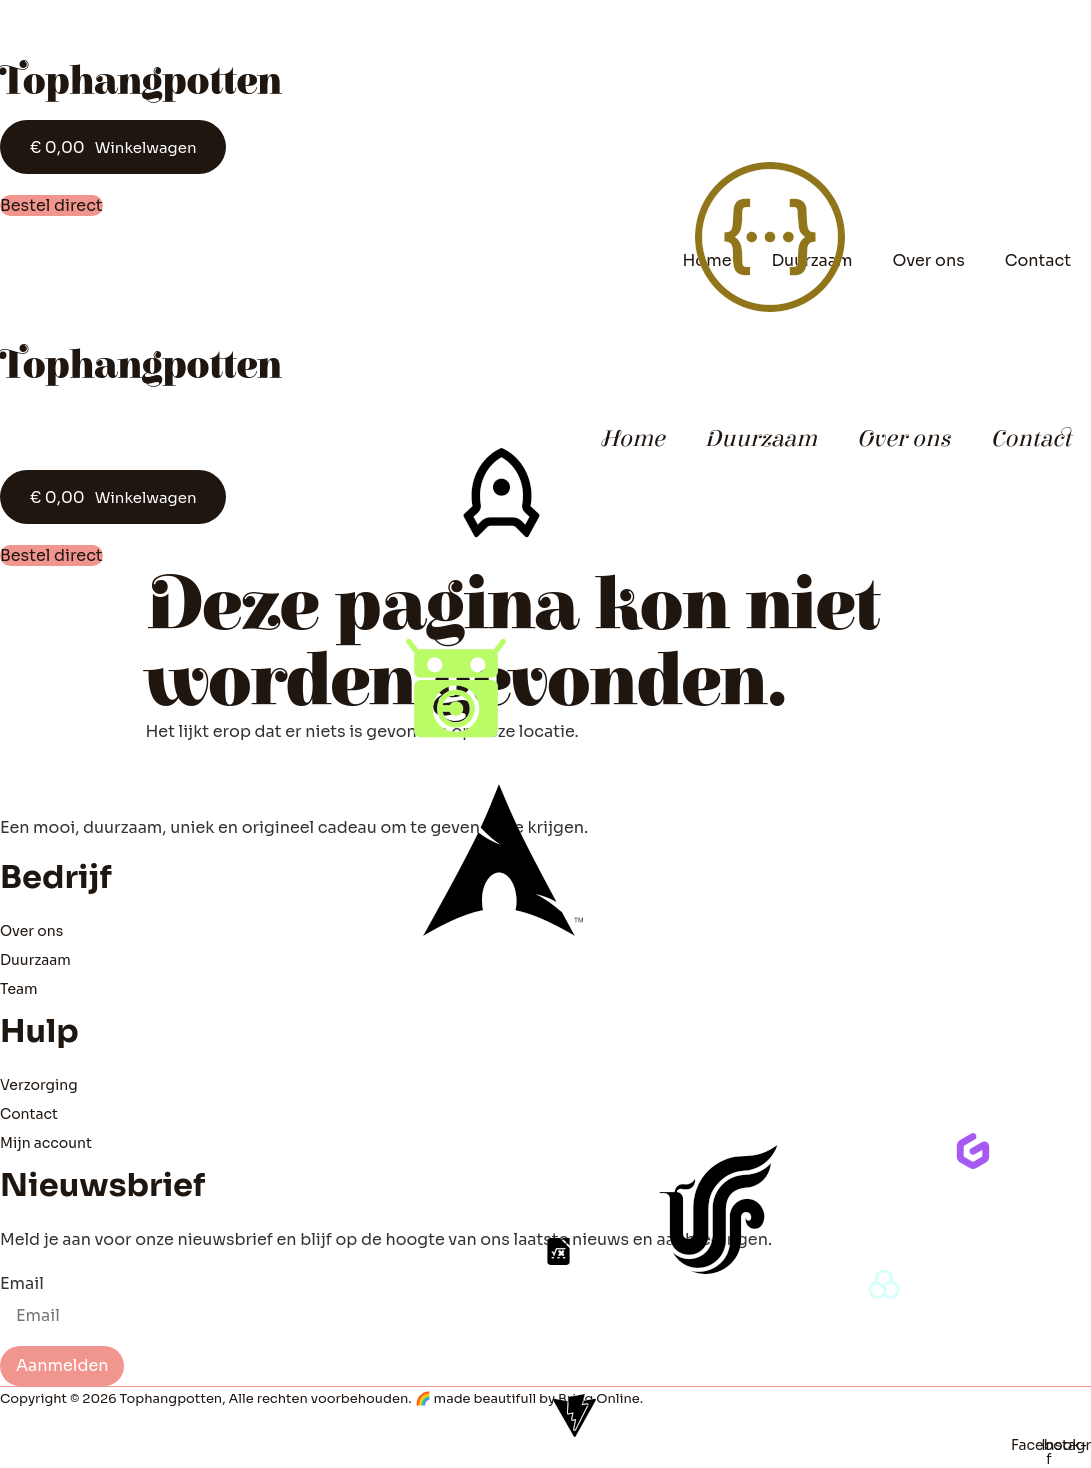 The height and width of the screenshot is (1468, 1091). Describe the element at coordinates (503, 860) in the screenshot. I see `Arch Linux logo` at that location.